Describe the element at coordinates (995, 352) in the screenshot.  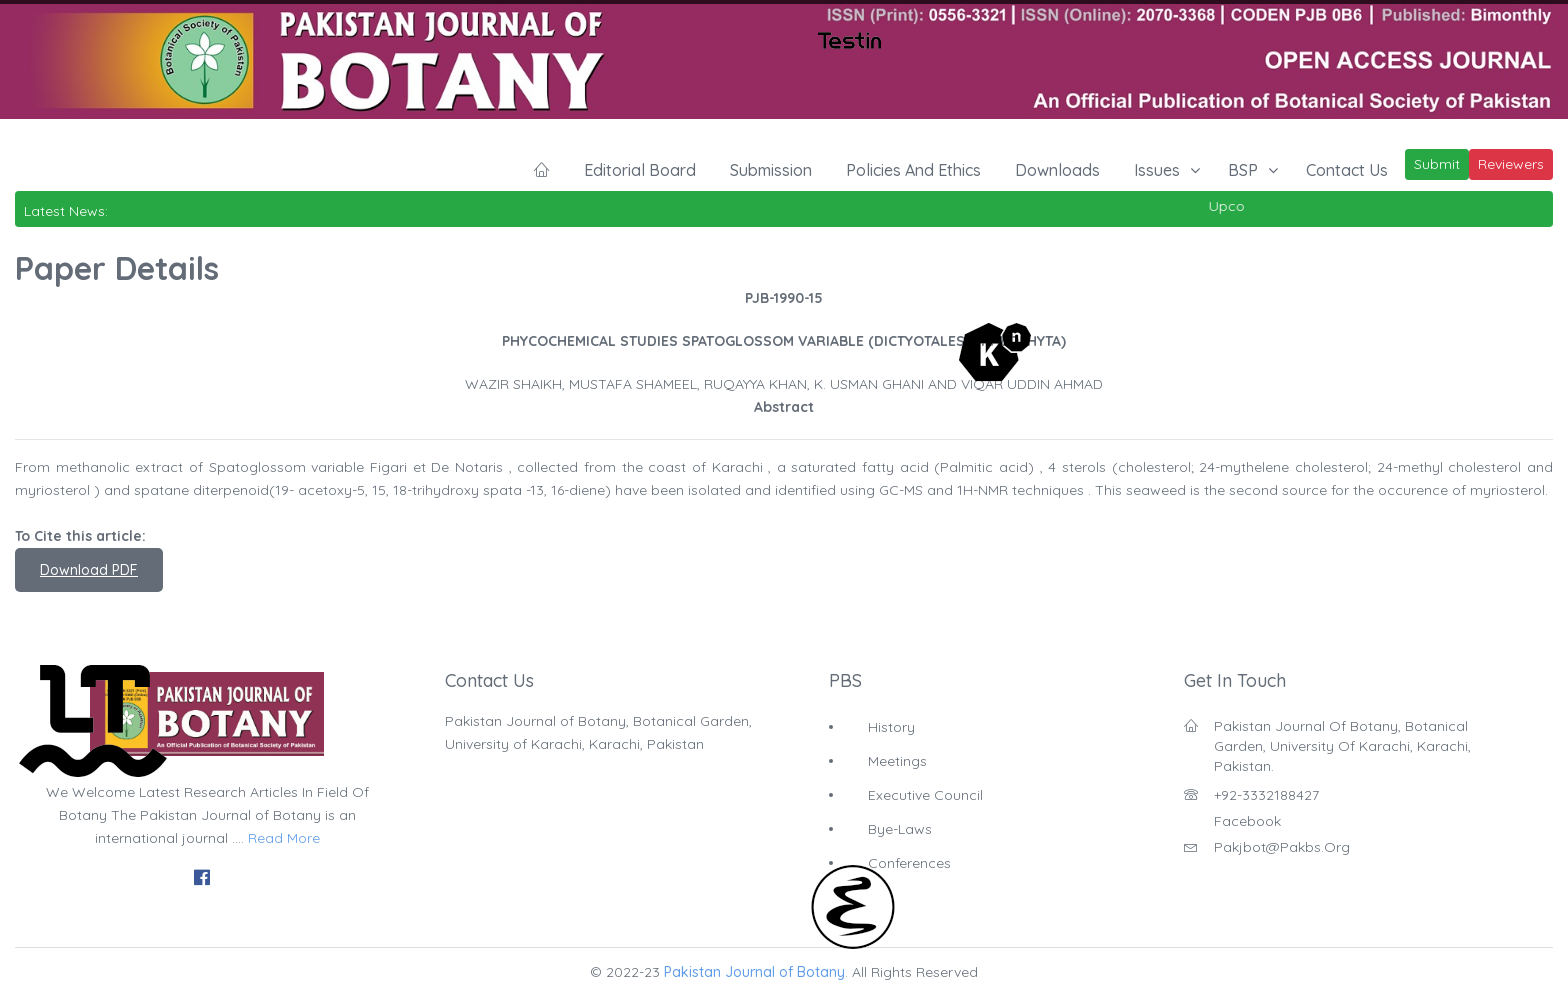
I see `knative serverless platform logo` at that location.